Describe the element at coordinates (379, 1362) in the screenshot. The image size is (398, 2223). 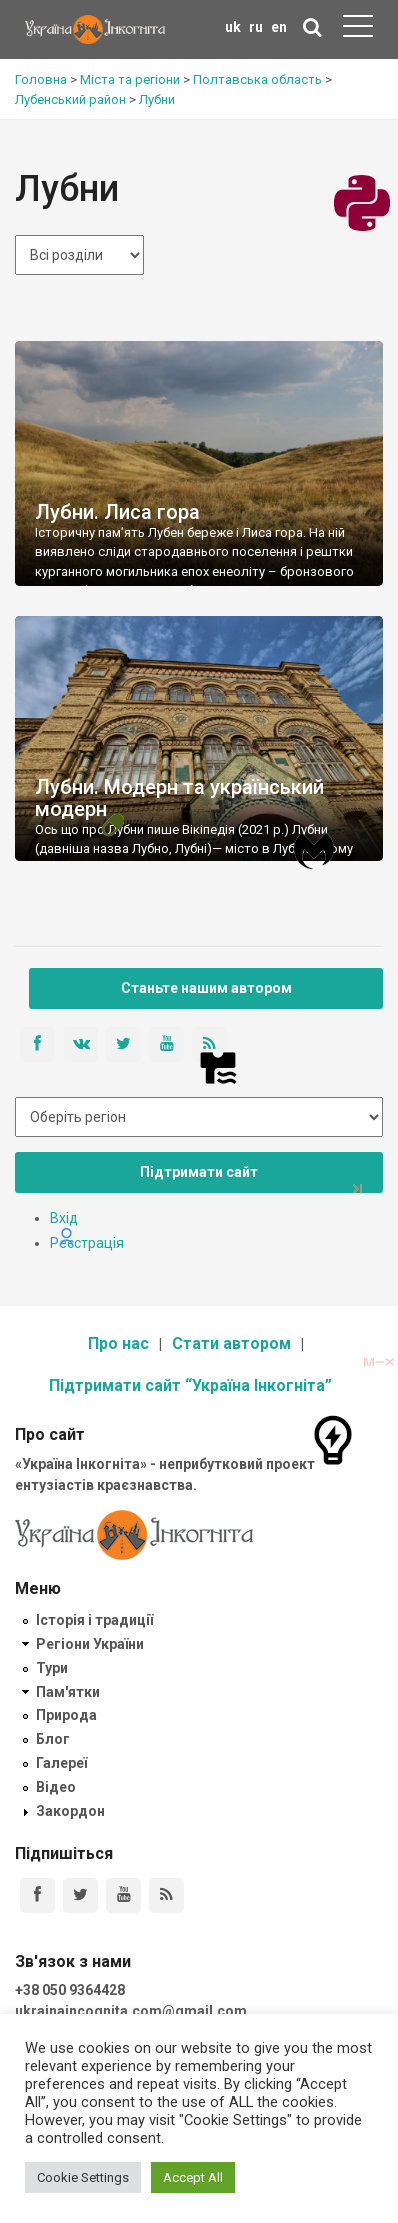
I see `open mixcloud app` at that location.